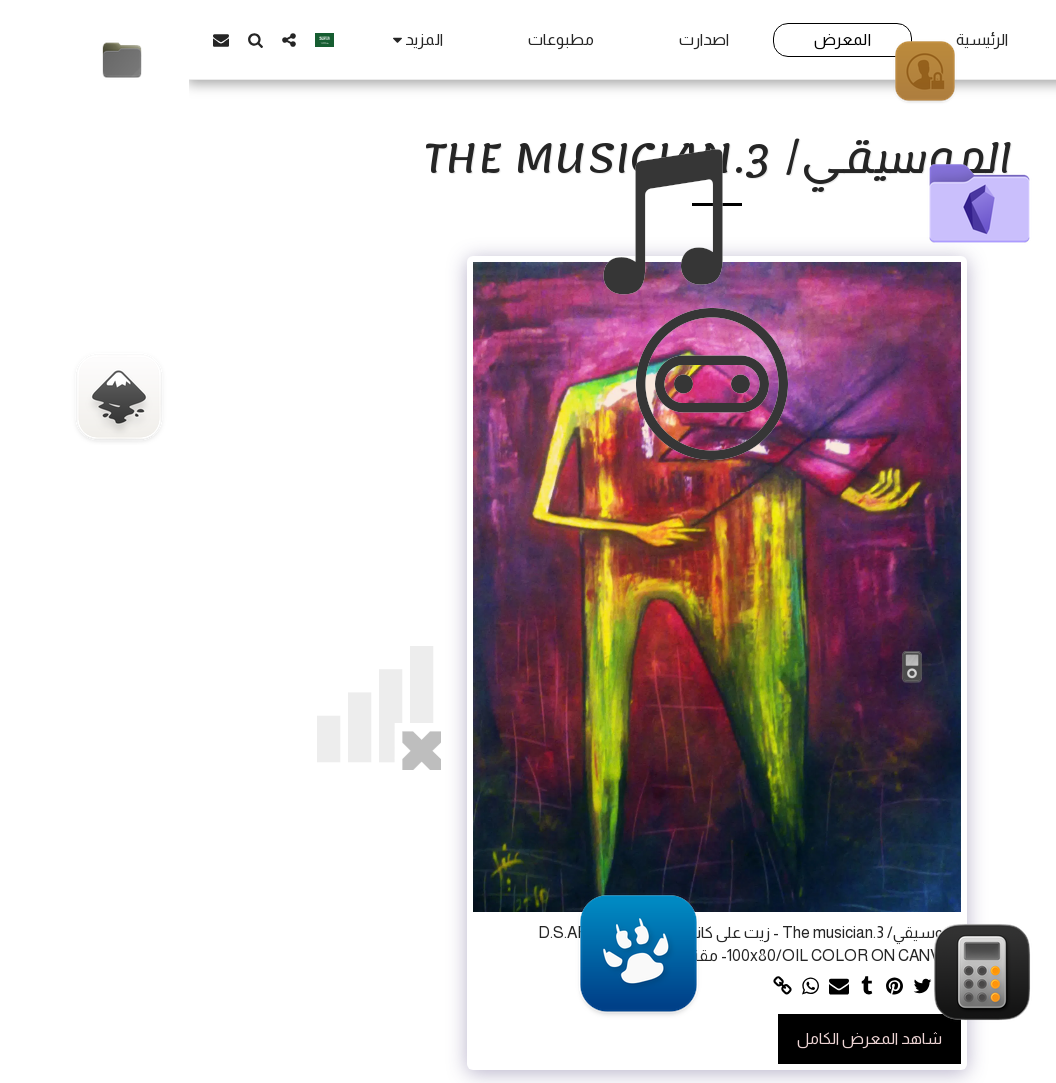  Describe the element at coordinates (664, 226) in the screenshot. I see `open the music app` at that location.